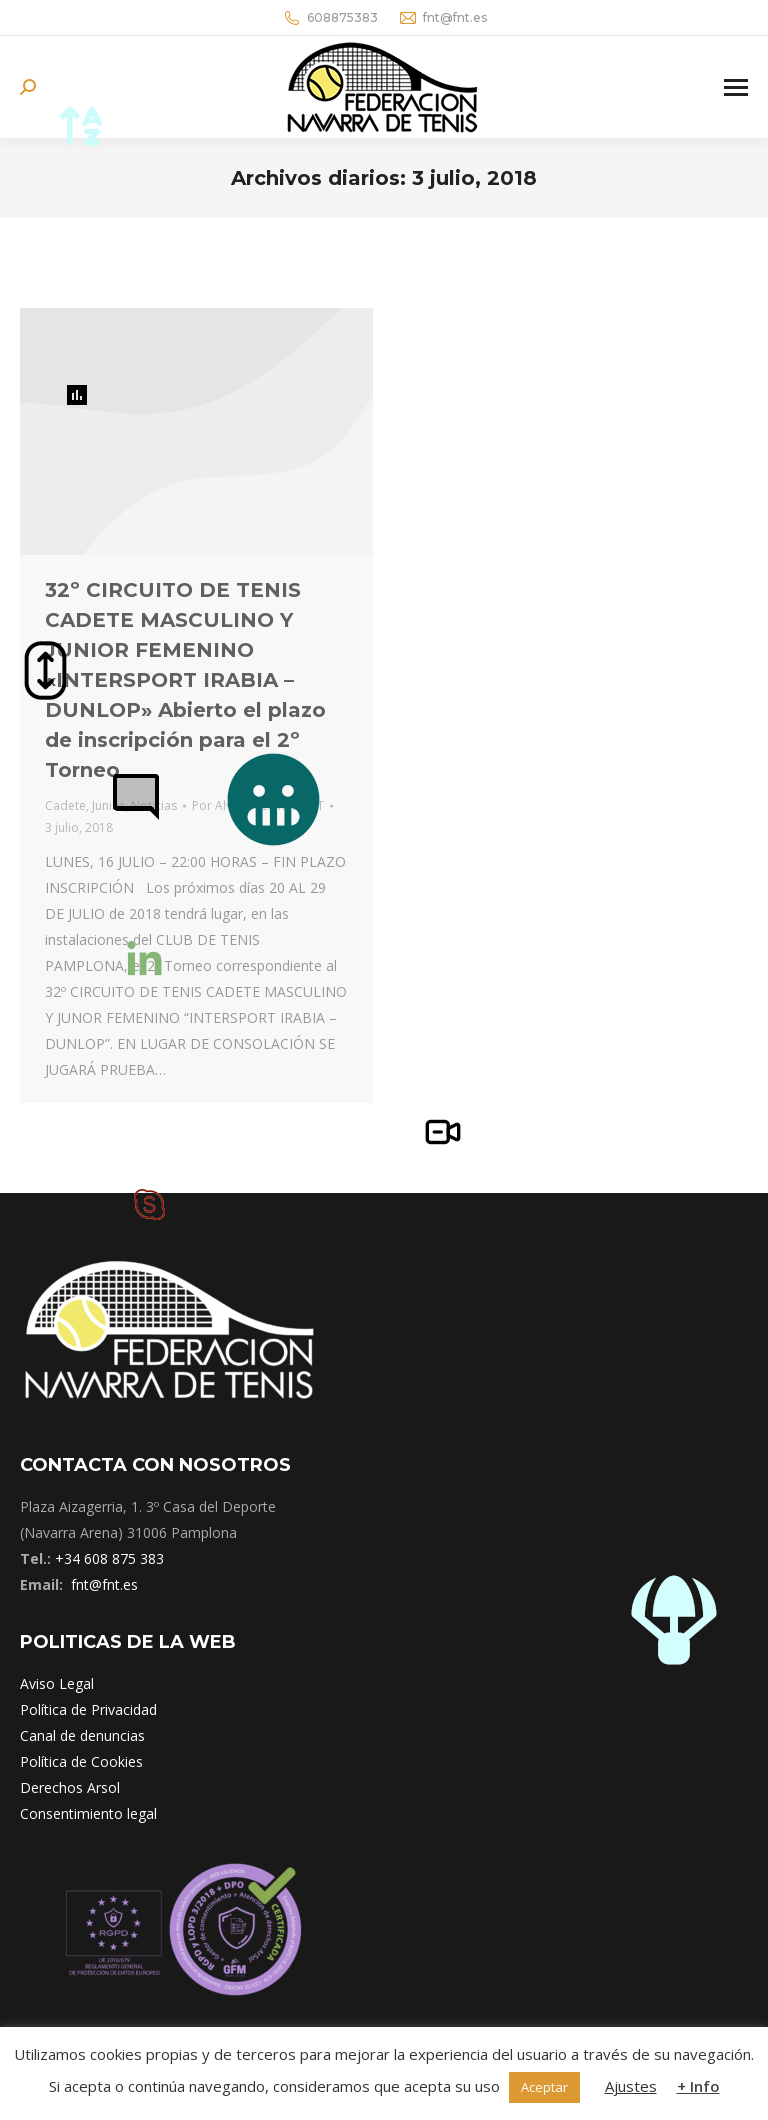 The height and width of the screenshot is (2120, 768). Describe the element at coordinates (149, 1204) in the screenshot. I see `open skype app` at that location.